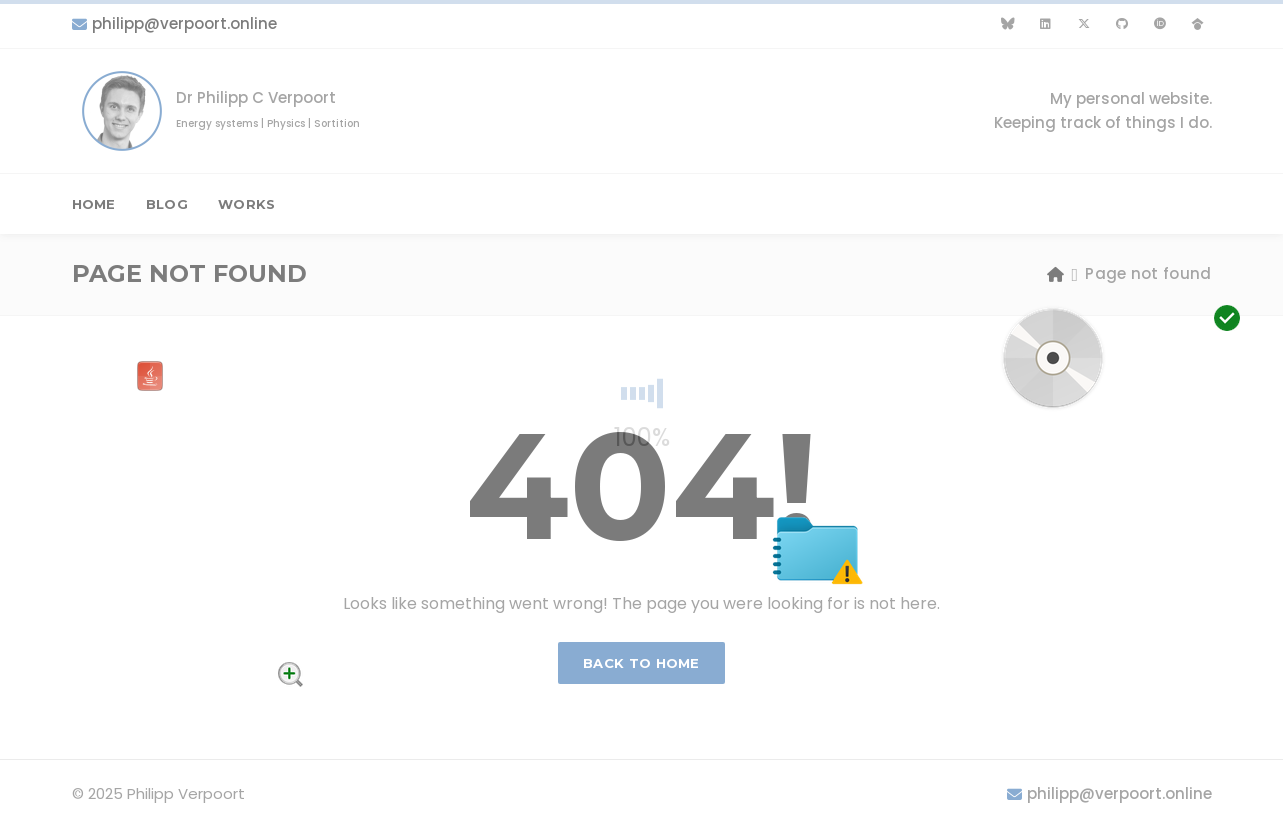 Image resolution: width=1283 pixels, height=828 pixels. I want to click on zoom to fit content in view, so click(290, 674).